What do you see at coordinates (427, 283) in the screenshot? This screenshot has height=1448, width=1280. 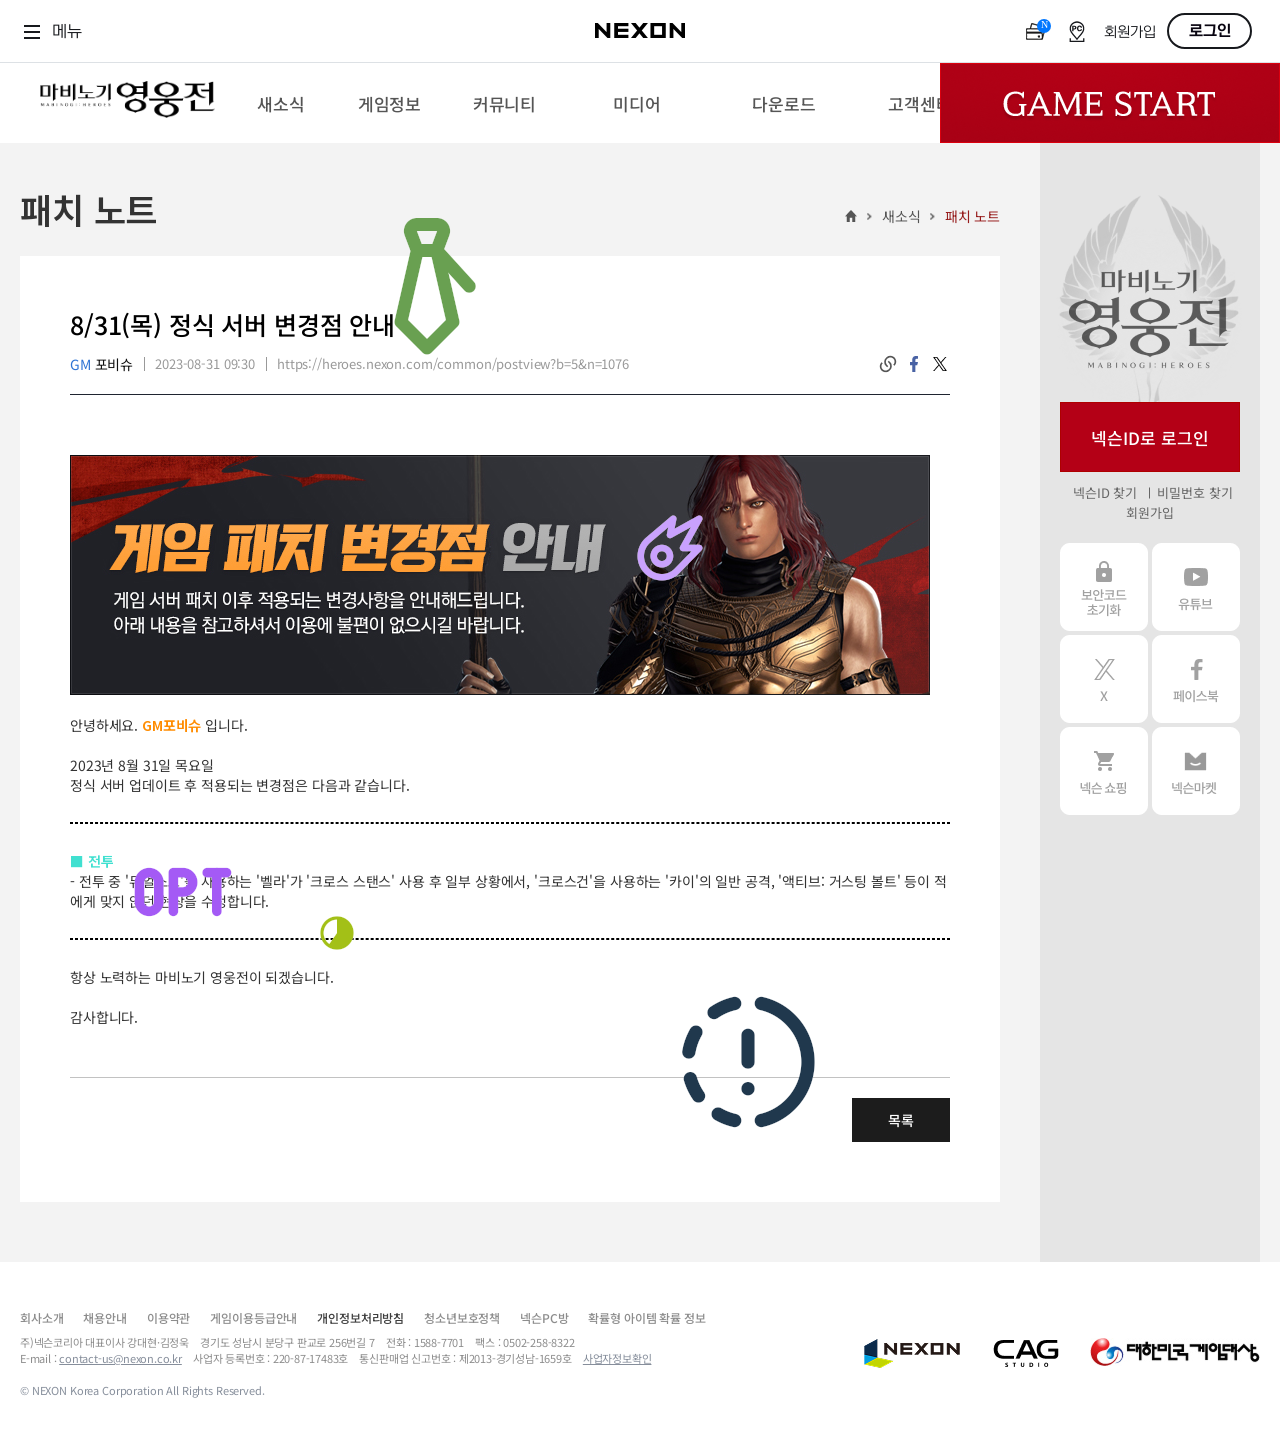 I see `view formal dress code requirements` at bounding box center [427, 283].